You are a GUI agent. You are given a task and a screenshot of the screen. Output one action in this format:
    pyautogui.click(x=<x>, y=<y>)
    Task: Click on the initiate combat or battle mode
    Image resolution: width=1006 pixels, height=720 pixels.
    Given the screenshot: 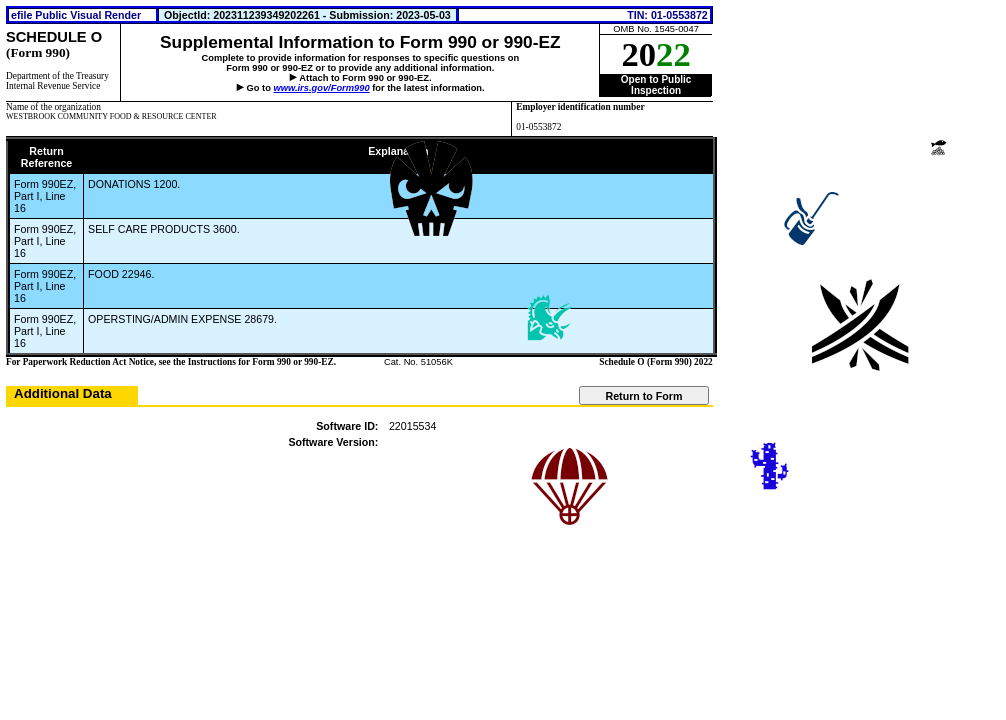 What is the action you would take?
    pyautogui.click(x=860, y=326)
    